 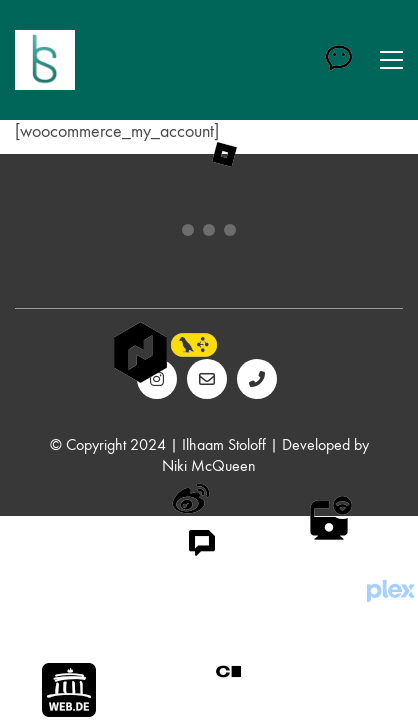 I want to click on open coder development environment, so click(x=228, y=671).